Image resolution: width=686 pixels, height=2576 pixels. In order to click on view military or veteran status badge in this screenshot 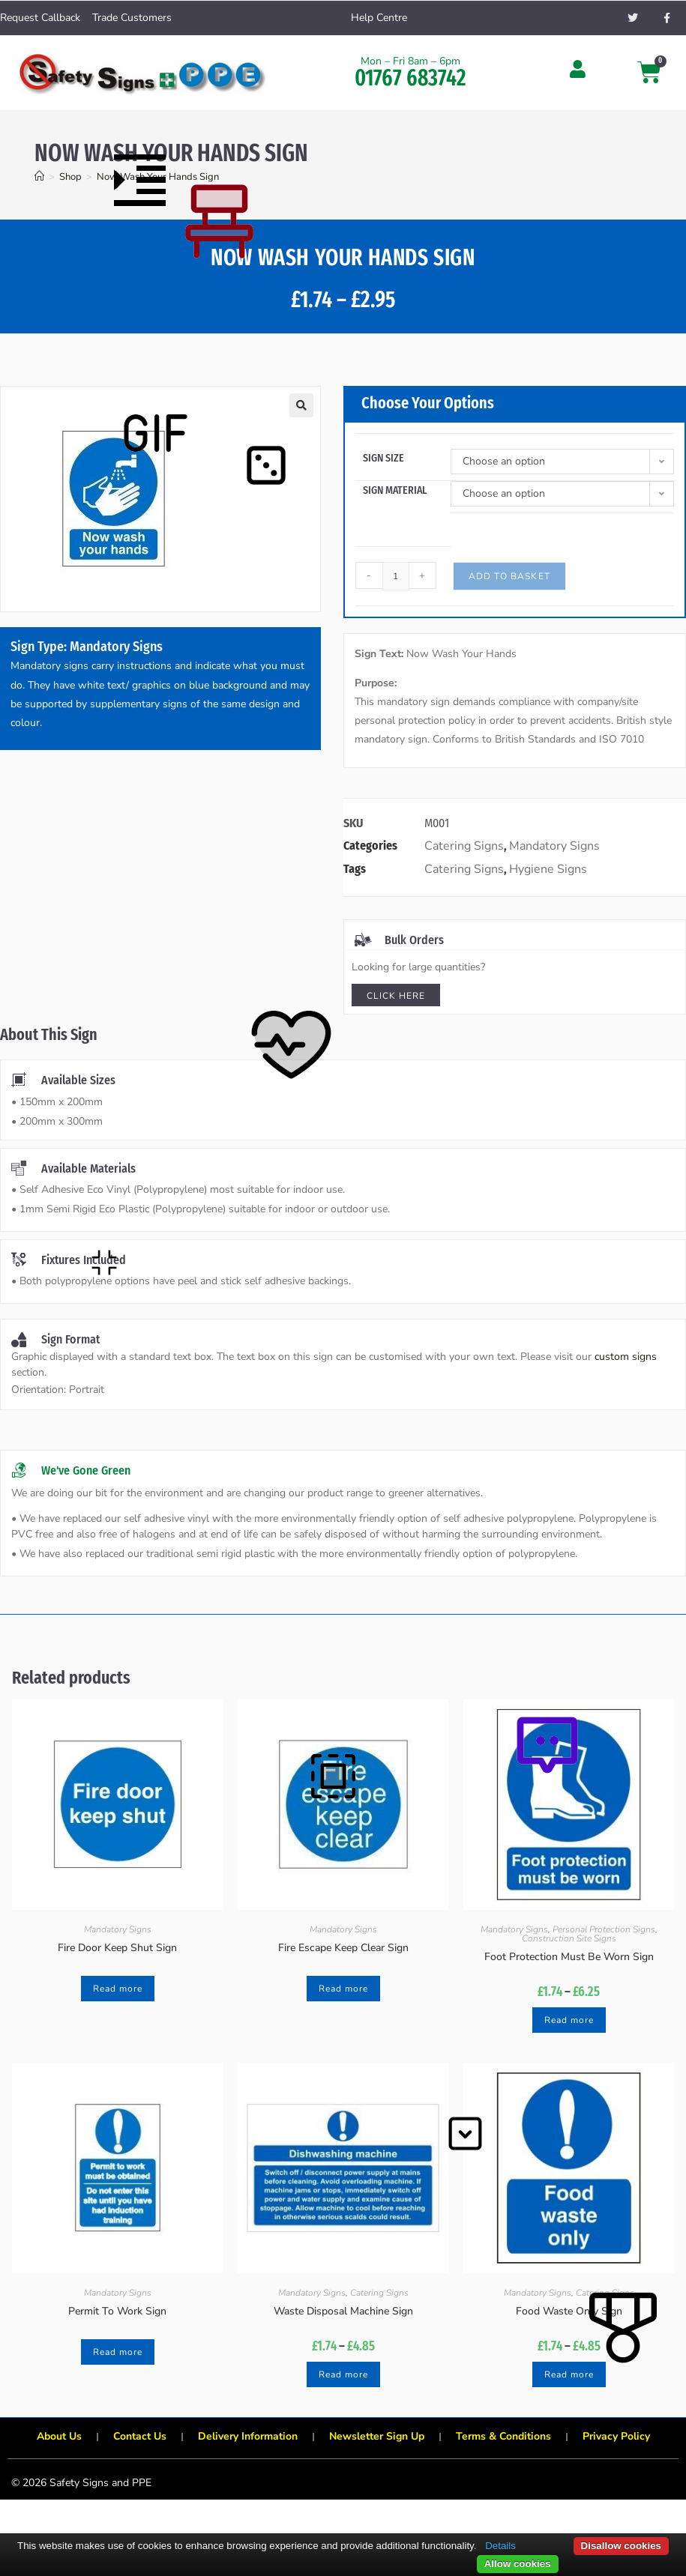, I will do `click(623, 2323)`.